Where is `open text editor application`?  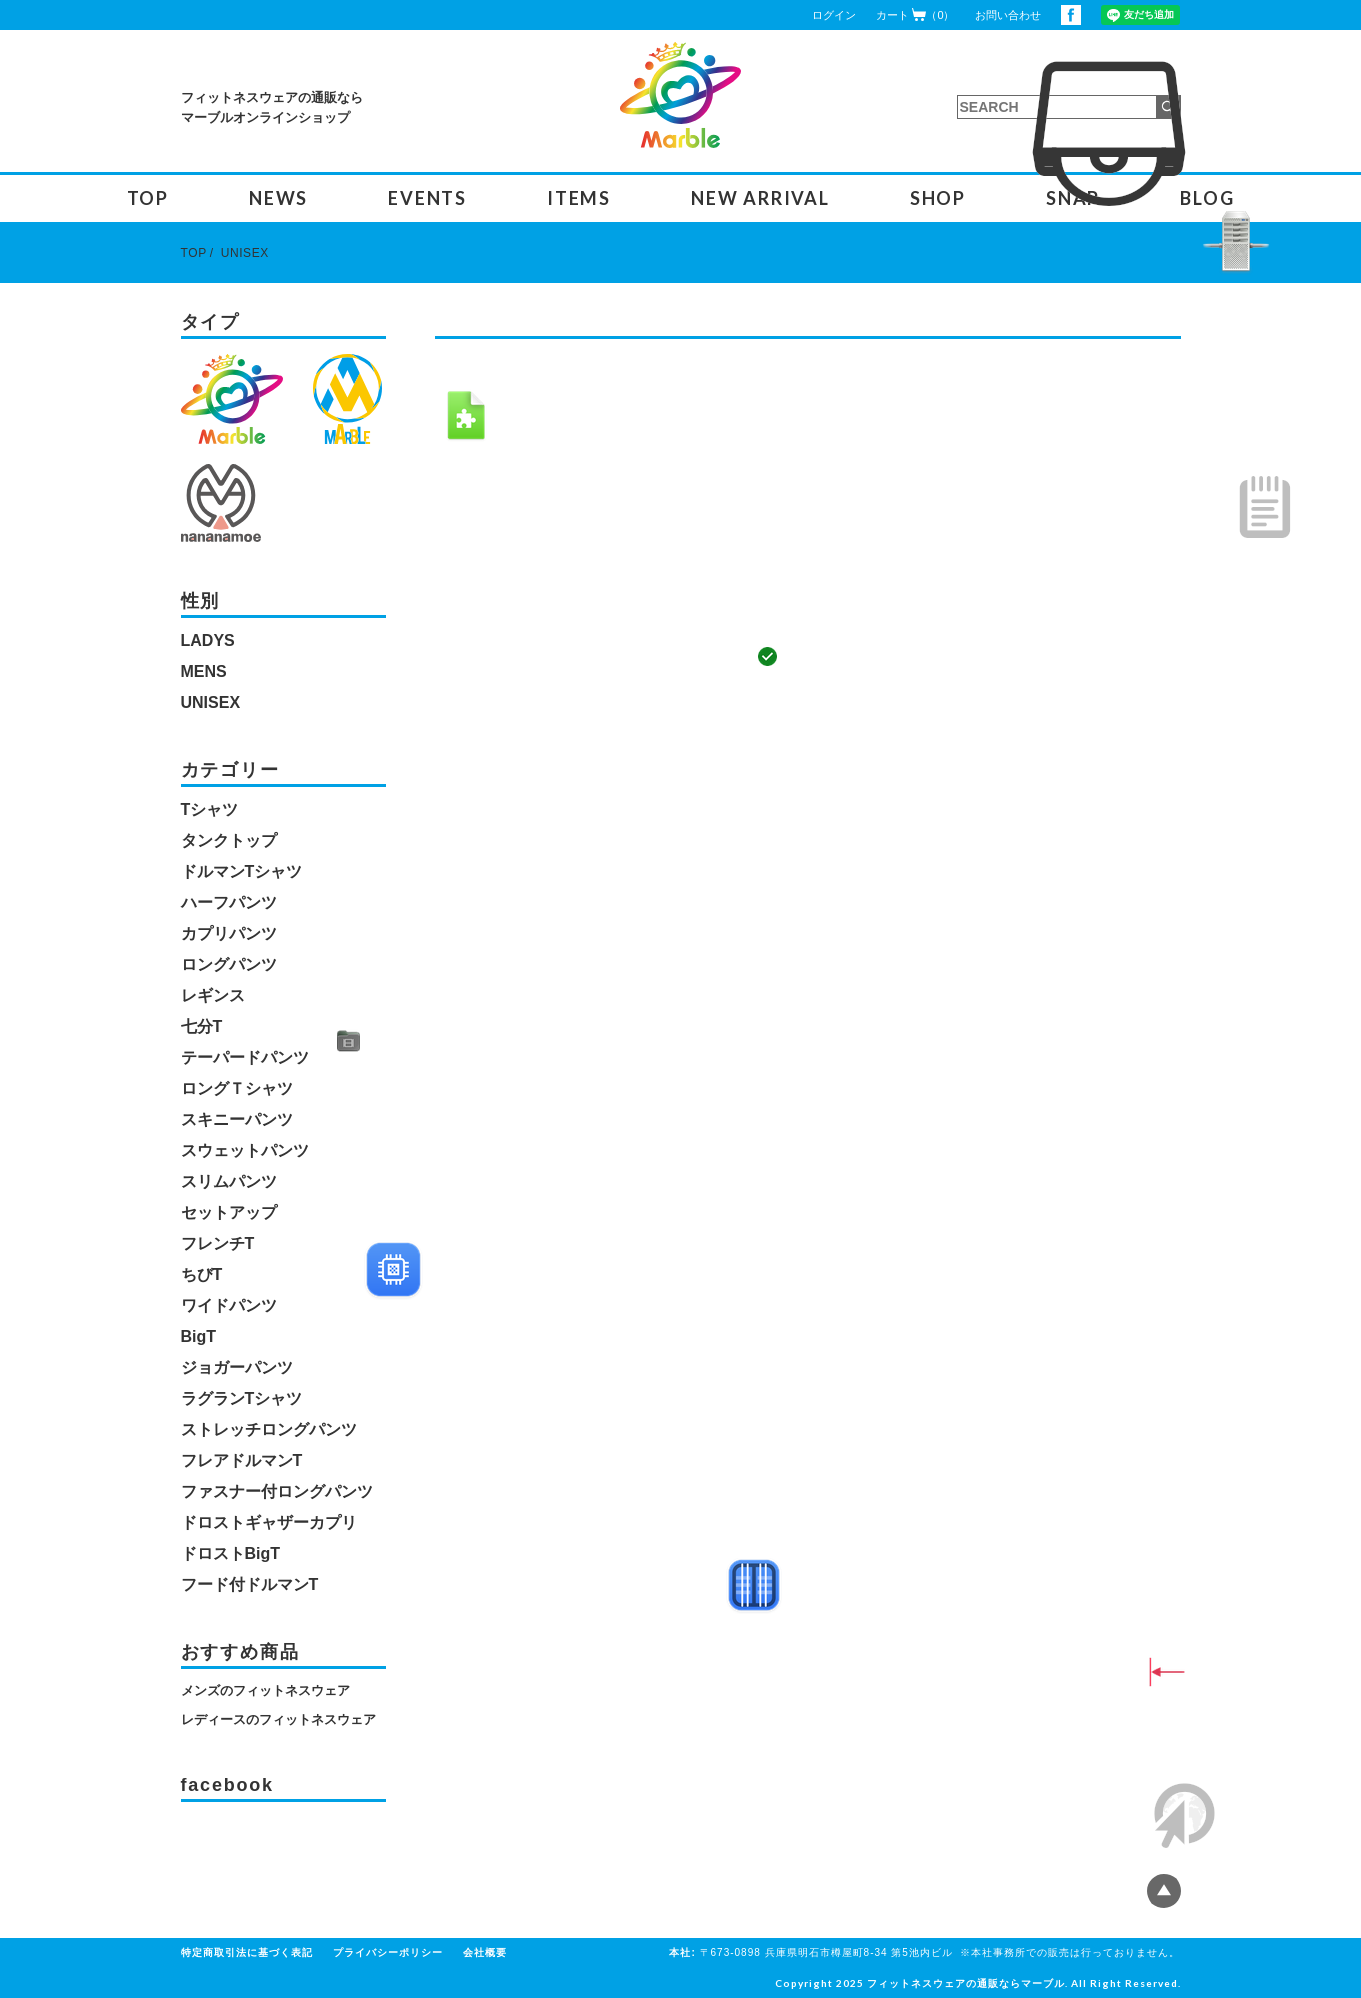
open text editor application is located at coordinates (1263, 507).